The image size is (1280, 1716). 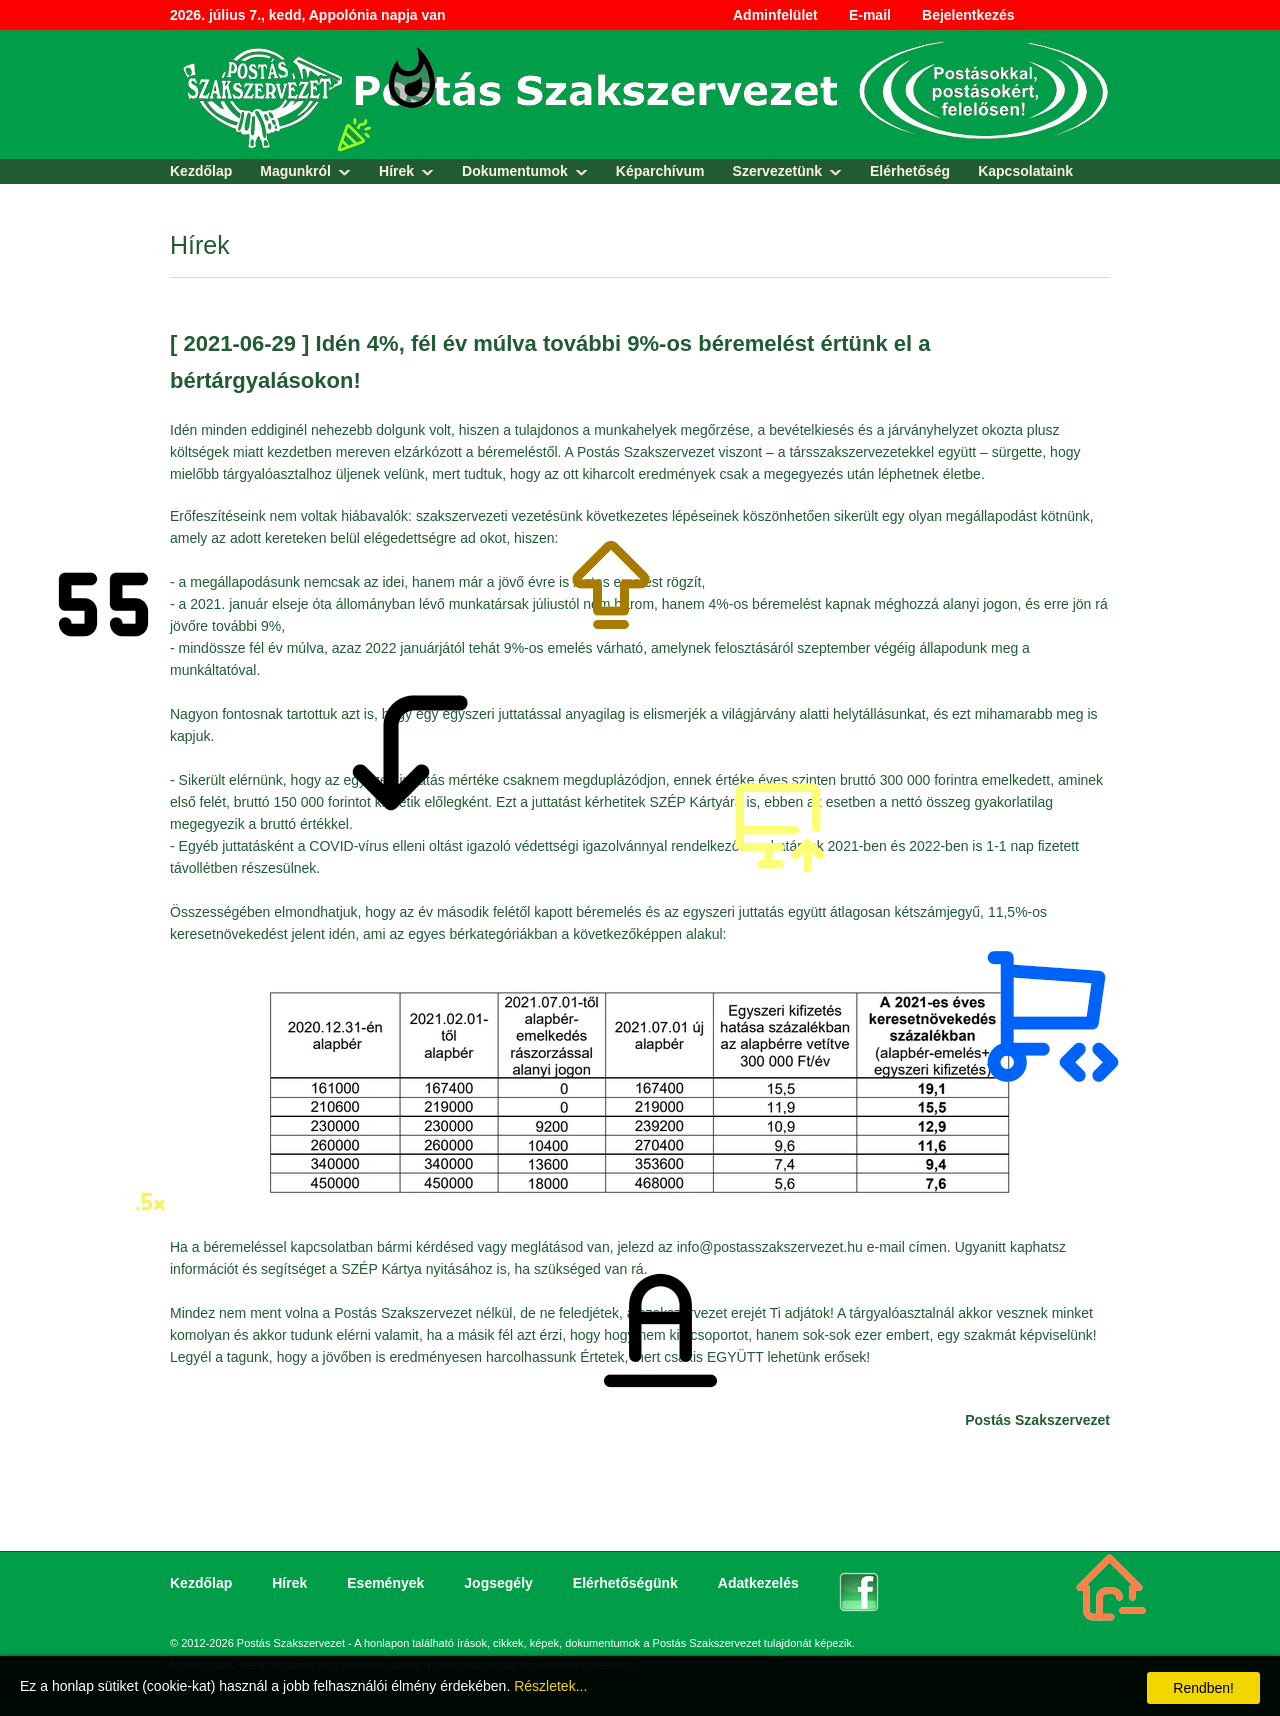 What do you see at coordinates (778, 826) in the screenshot?
I see `upload content to desktop computer` at bounding box center [778, 826].